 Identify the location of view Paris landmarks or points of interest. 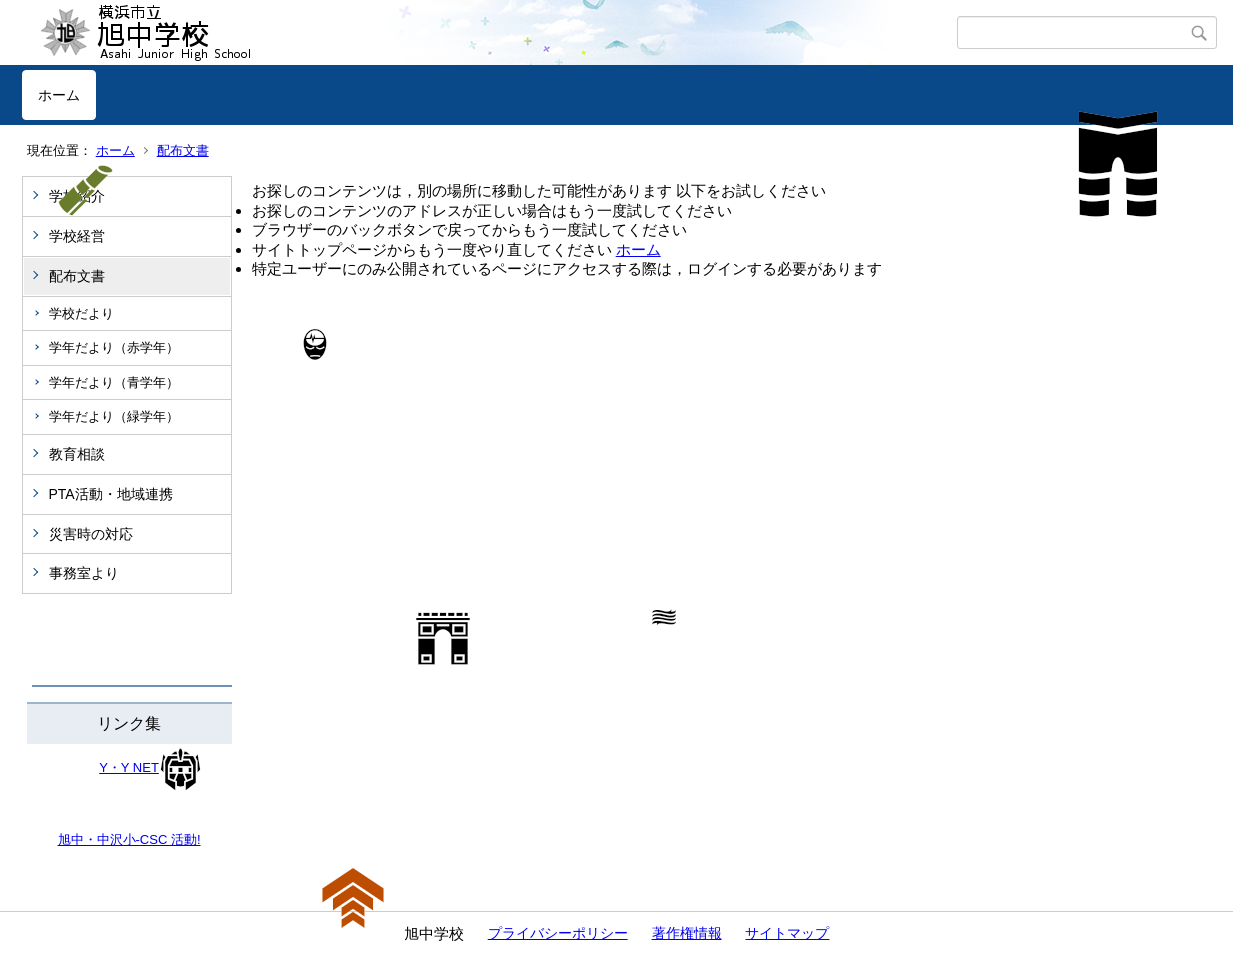
(443, 634).